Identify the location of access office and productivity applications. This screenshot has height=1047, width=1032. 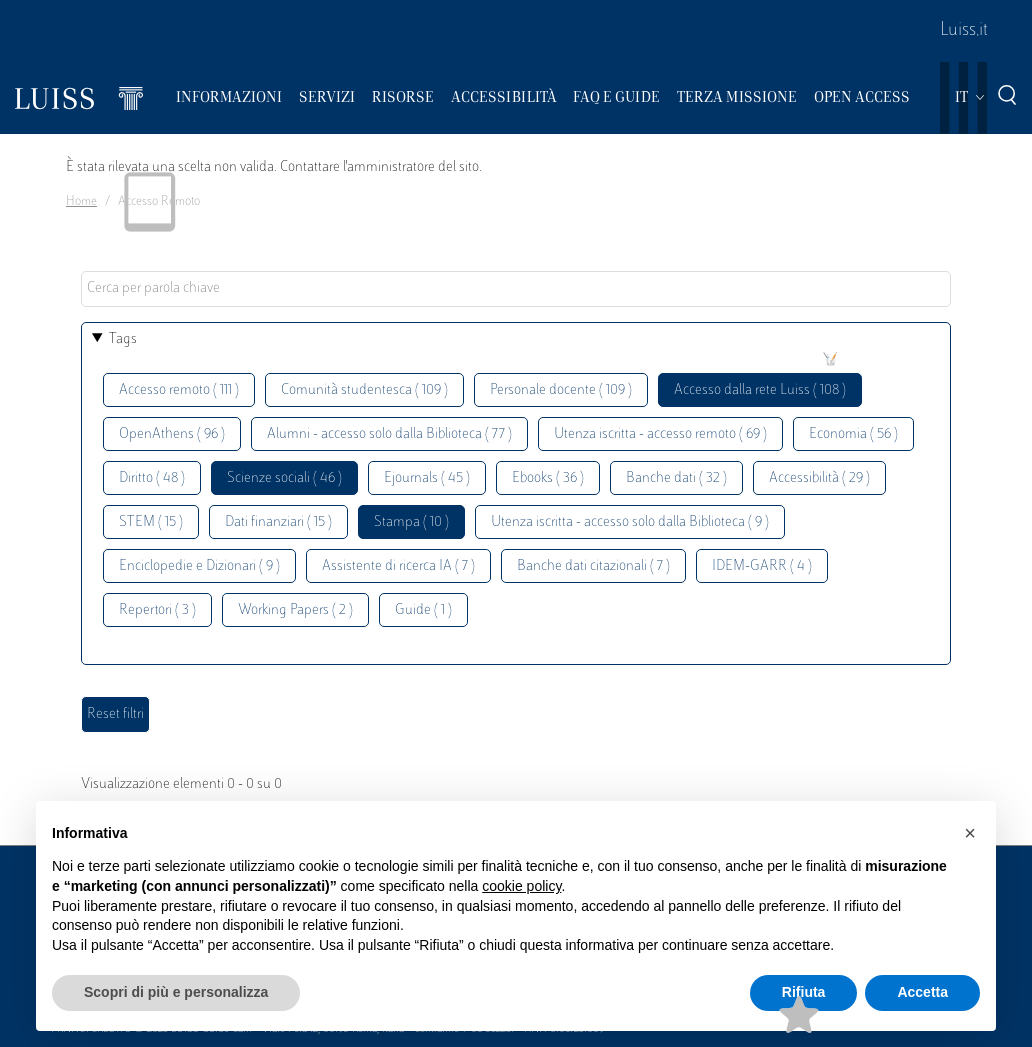
(830, 358).